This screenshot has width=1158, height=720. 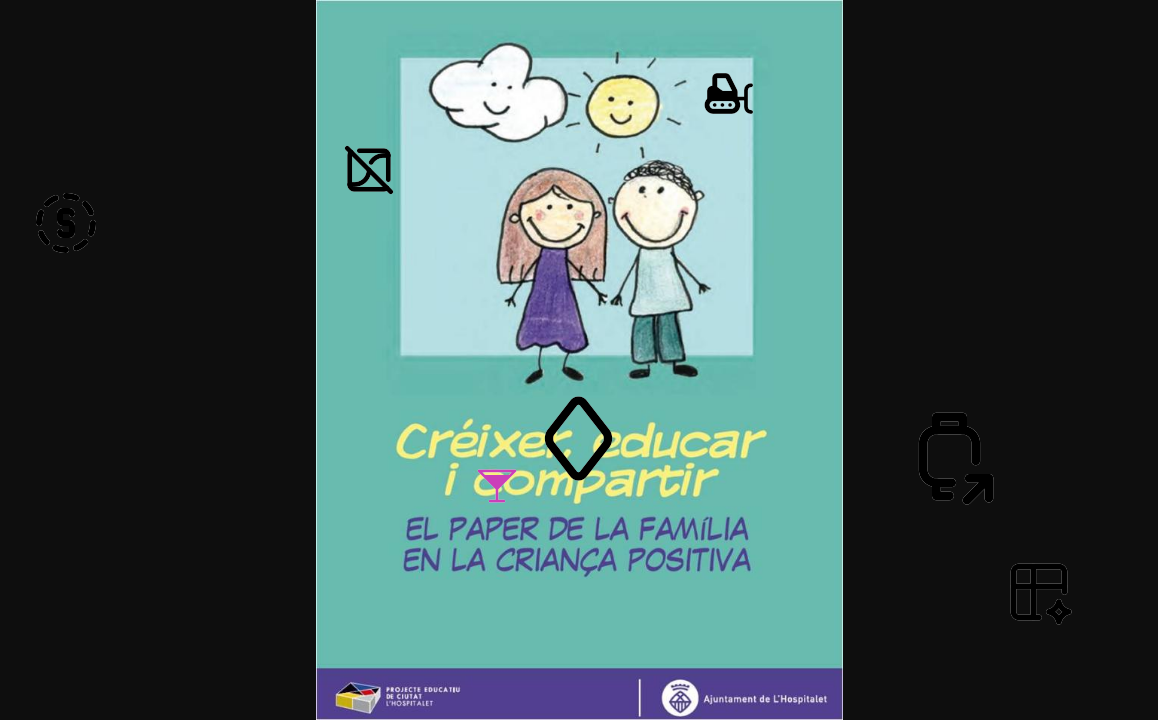 I want to click on share content from your smartwatch, so click(x=949, y=456).